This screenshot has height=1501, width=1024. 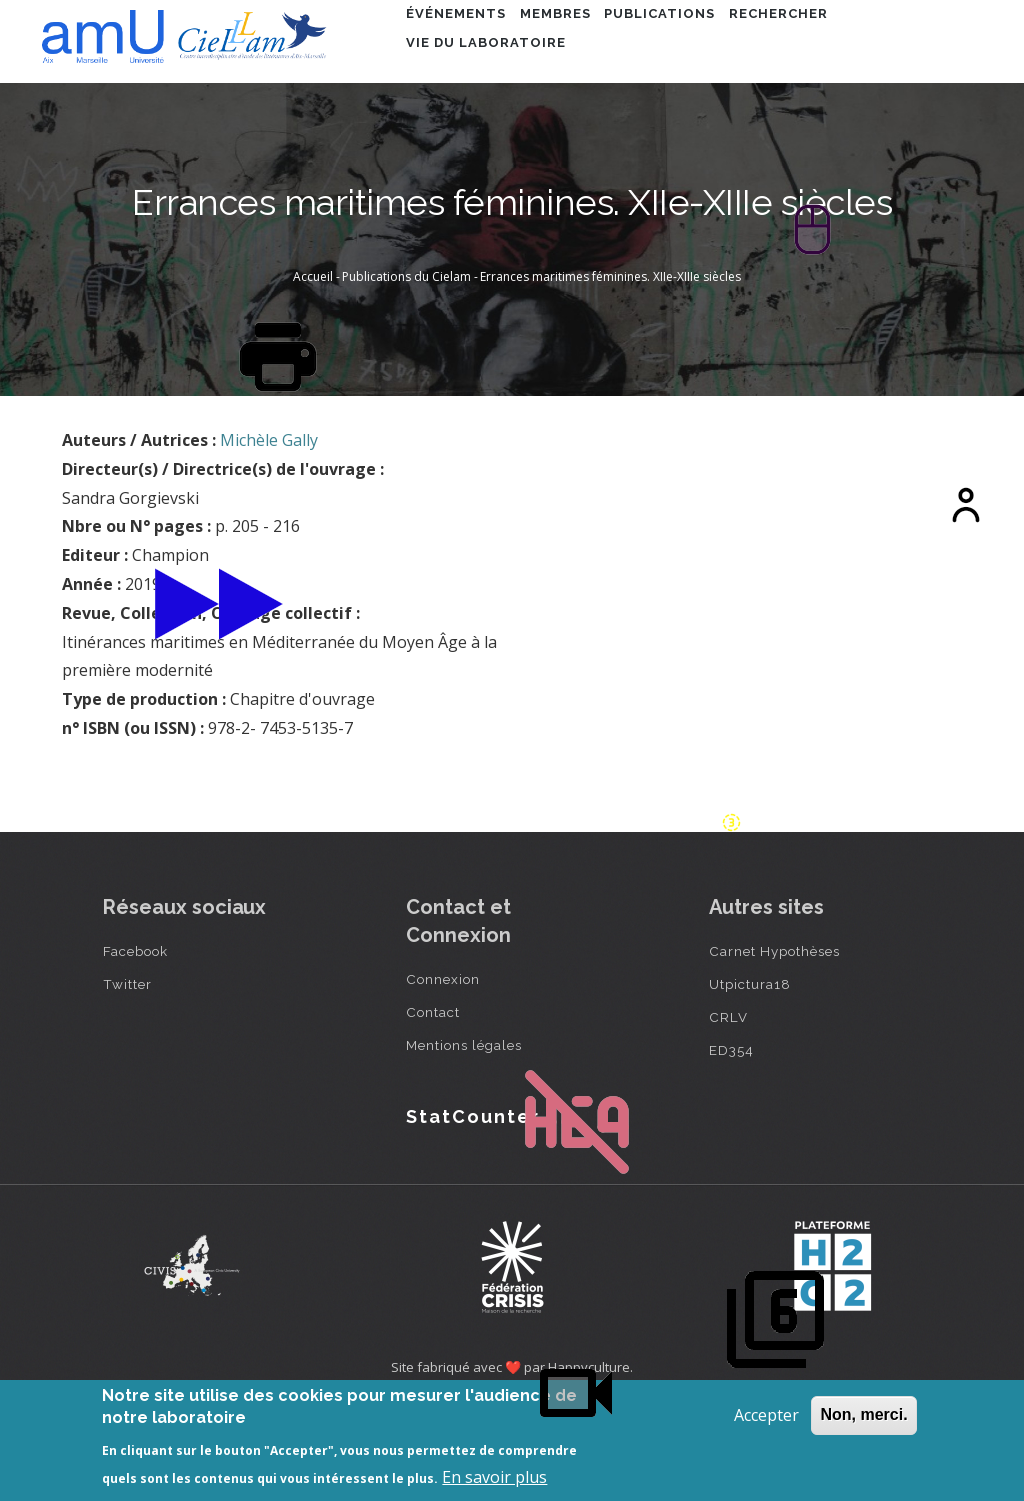 I want to click on print current document or page, so click(x=278, y=357).